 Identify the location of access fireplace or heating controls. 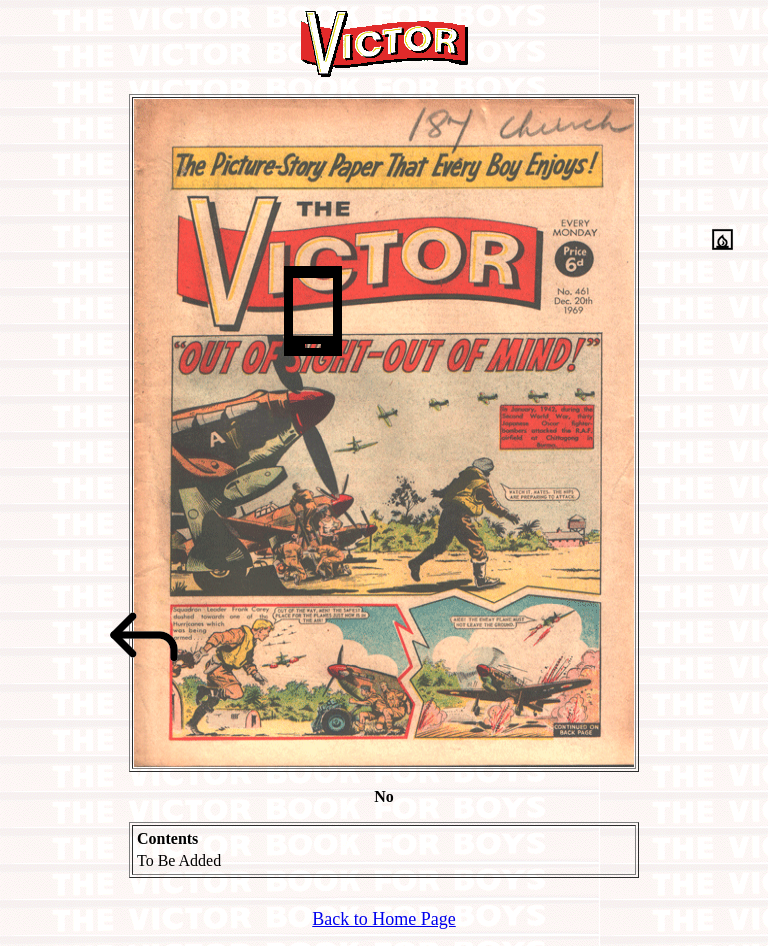
(722, 239).